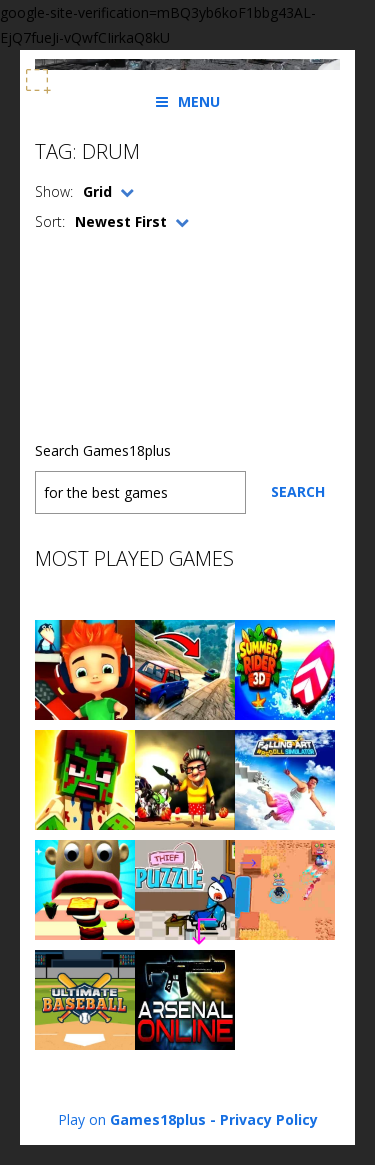  What do you see at coordinates (204, 931) in the screenshot?
I see `navigate back and down in a menu hierarchy` at bounding box center [204, 931].